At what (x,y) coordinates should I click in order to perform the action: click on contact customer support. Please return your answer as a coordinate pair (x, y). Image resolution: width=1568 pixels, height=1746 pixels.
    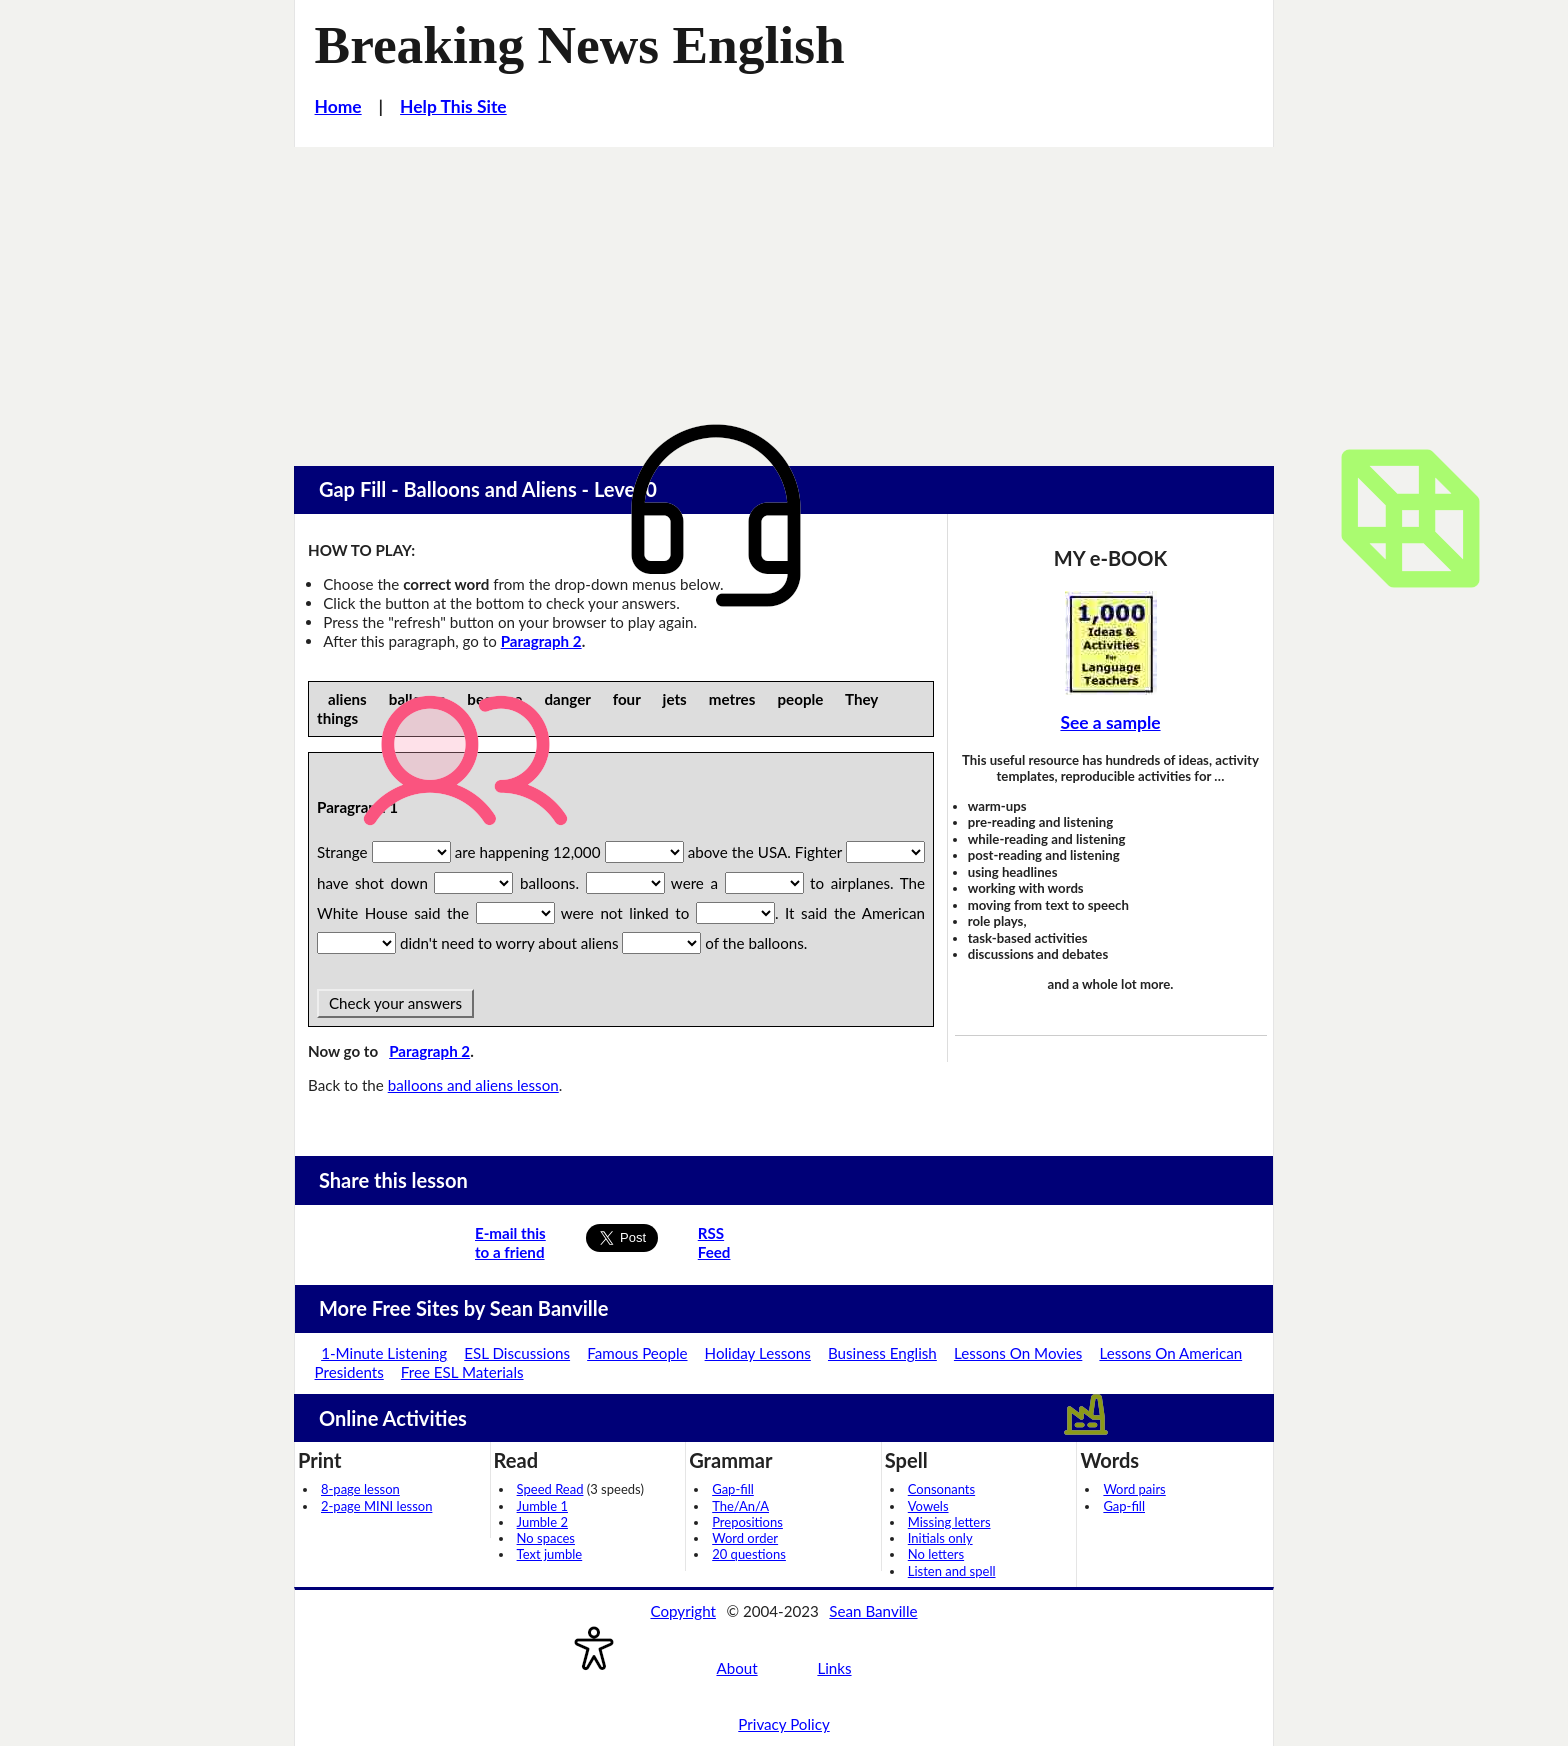
    Looking at the image, I should click on (716, 509).